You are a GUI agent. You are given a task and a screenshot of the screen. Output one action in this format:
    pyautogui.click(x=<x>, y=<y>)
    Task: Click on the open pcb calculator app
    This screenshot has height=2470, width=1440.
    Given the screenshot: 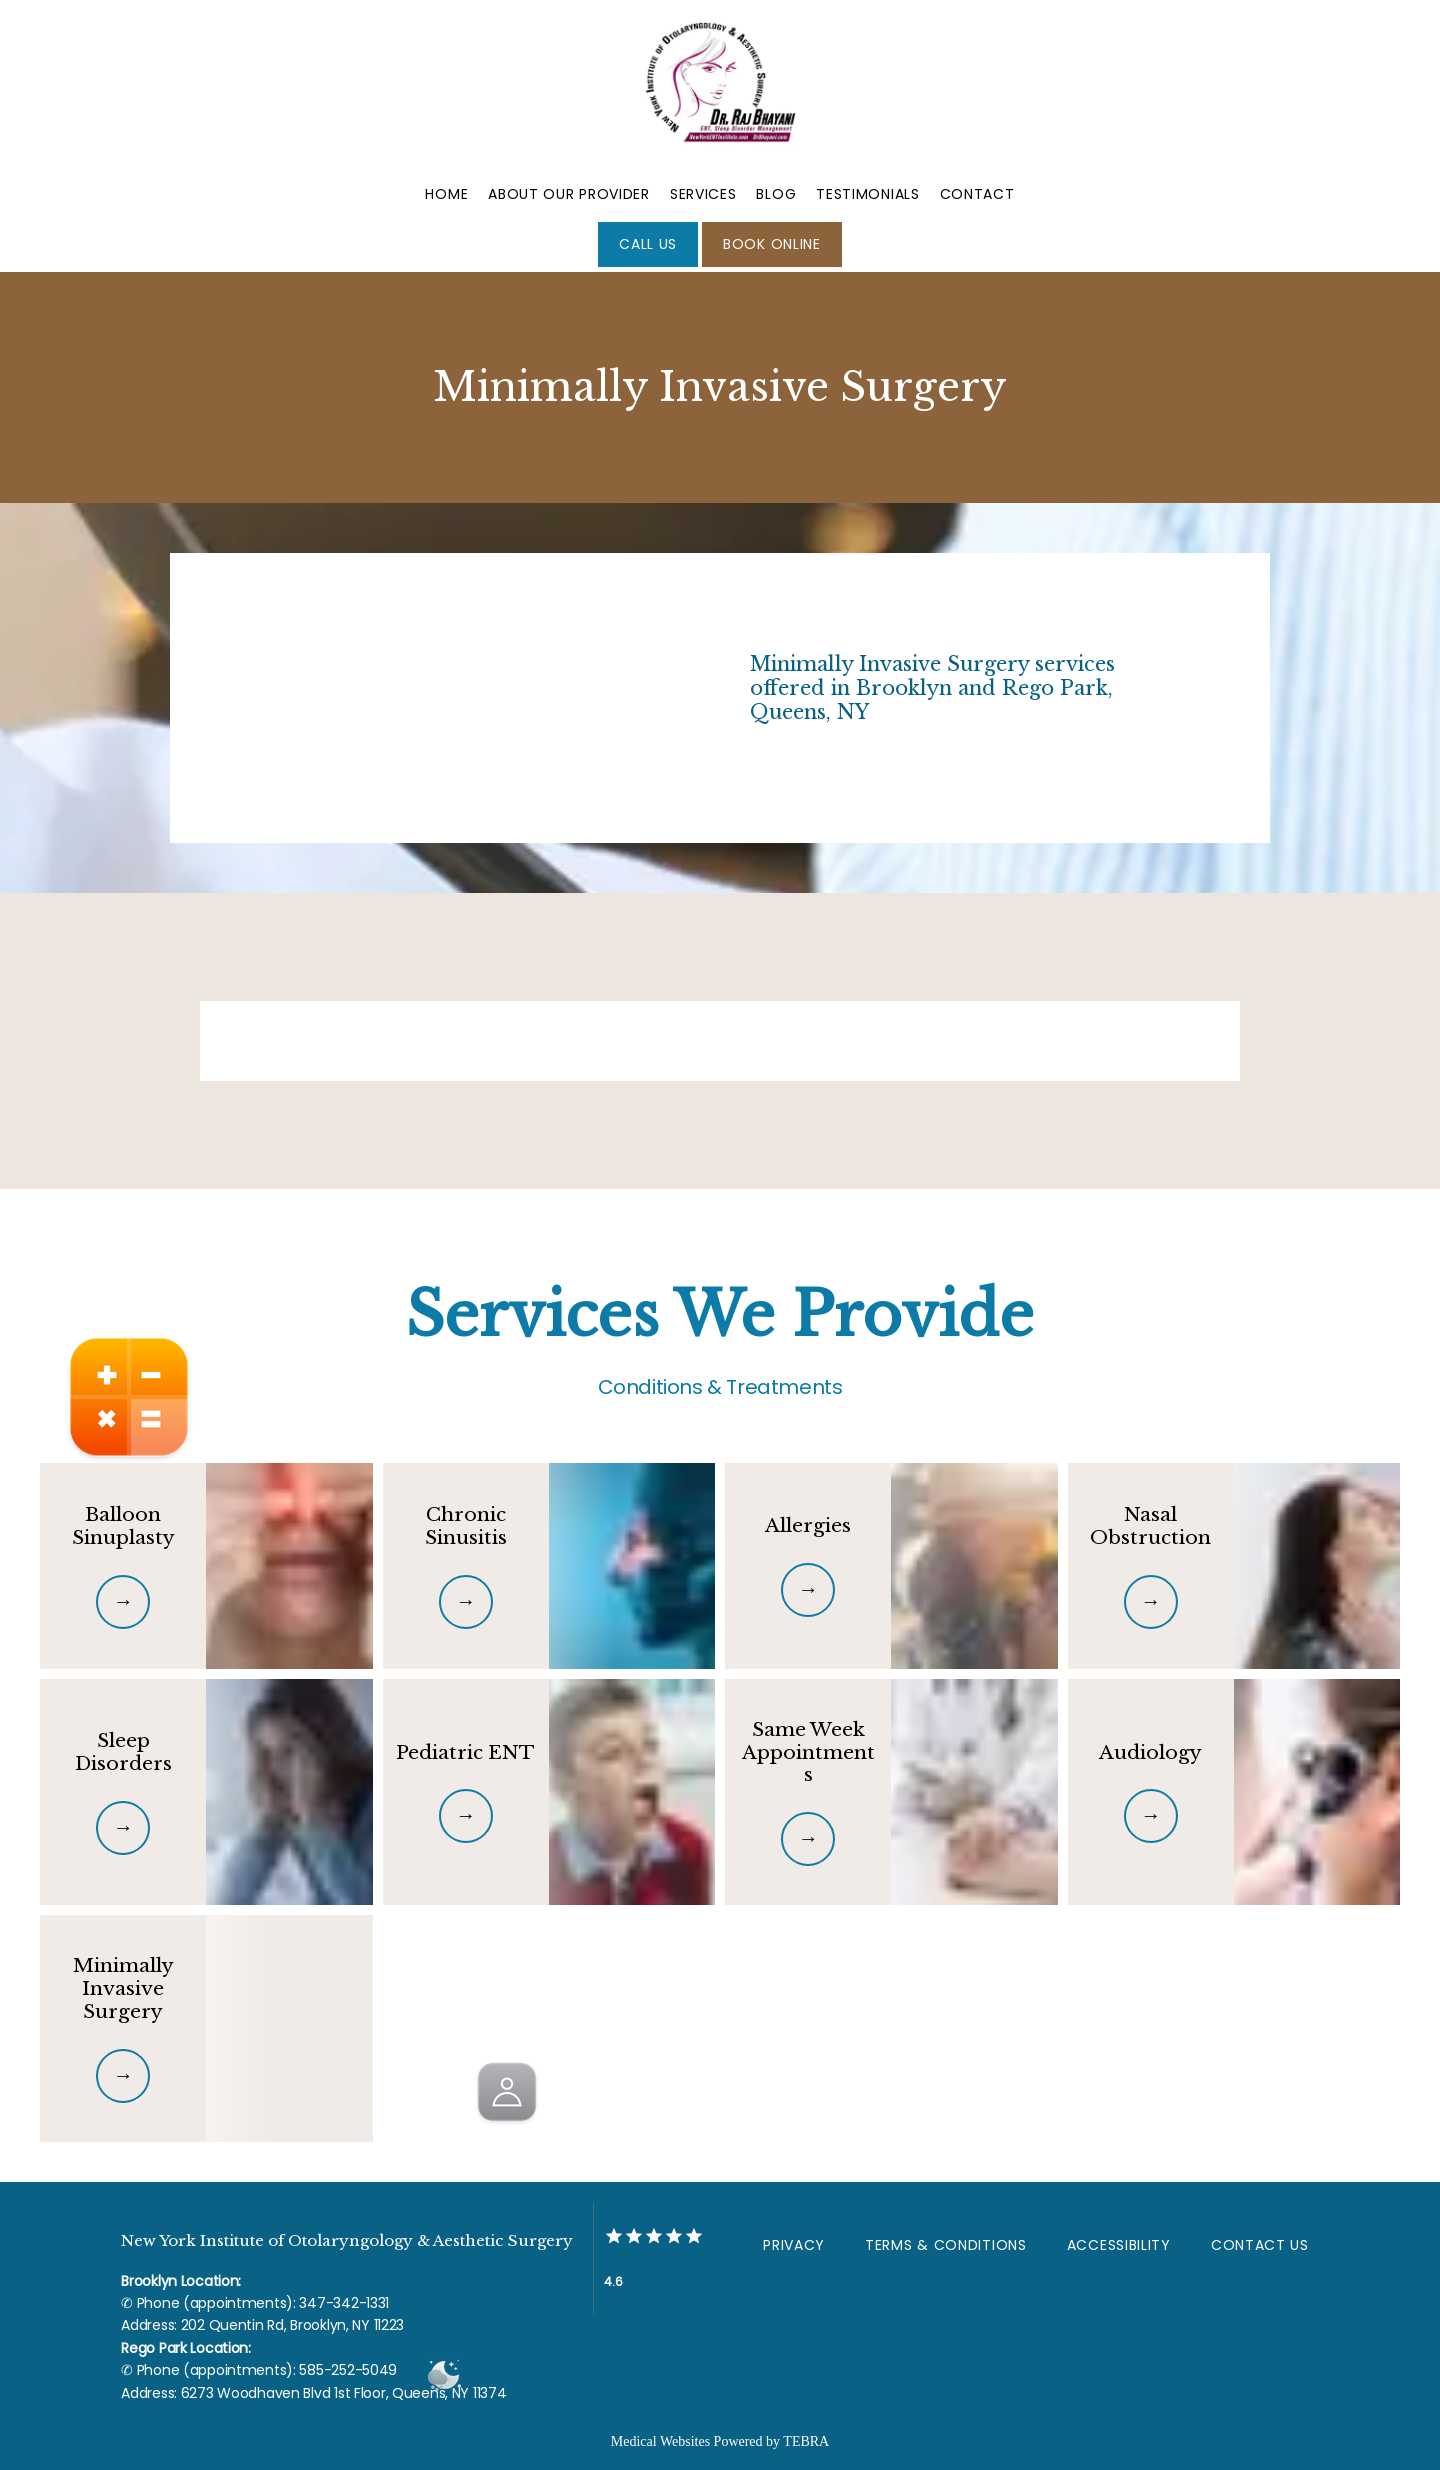 What is the action you would take?
    pyautogui.click(x=129, y=1397)
    